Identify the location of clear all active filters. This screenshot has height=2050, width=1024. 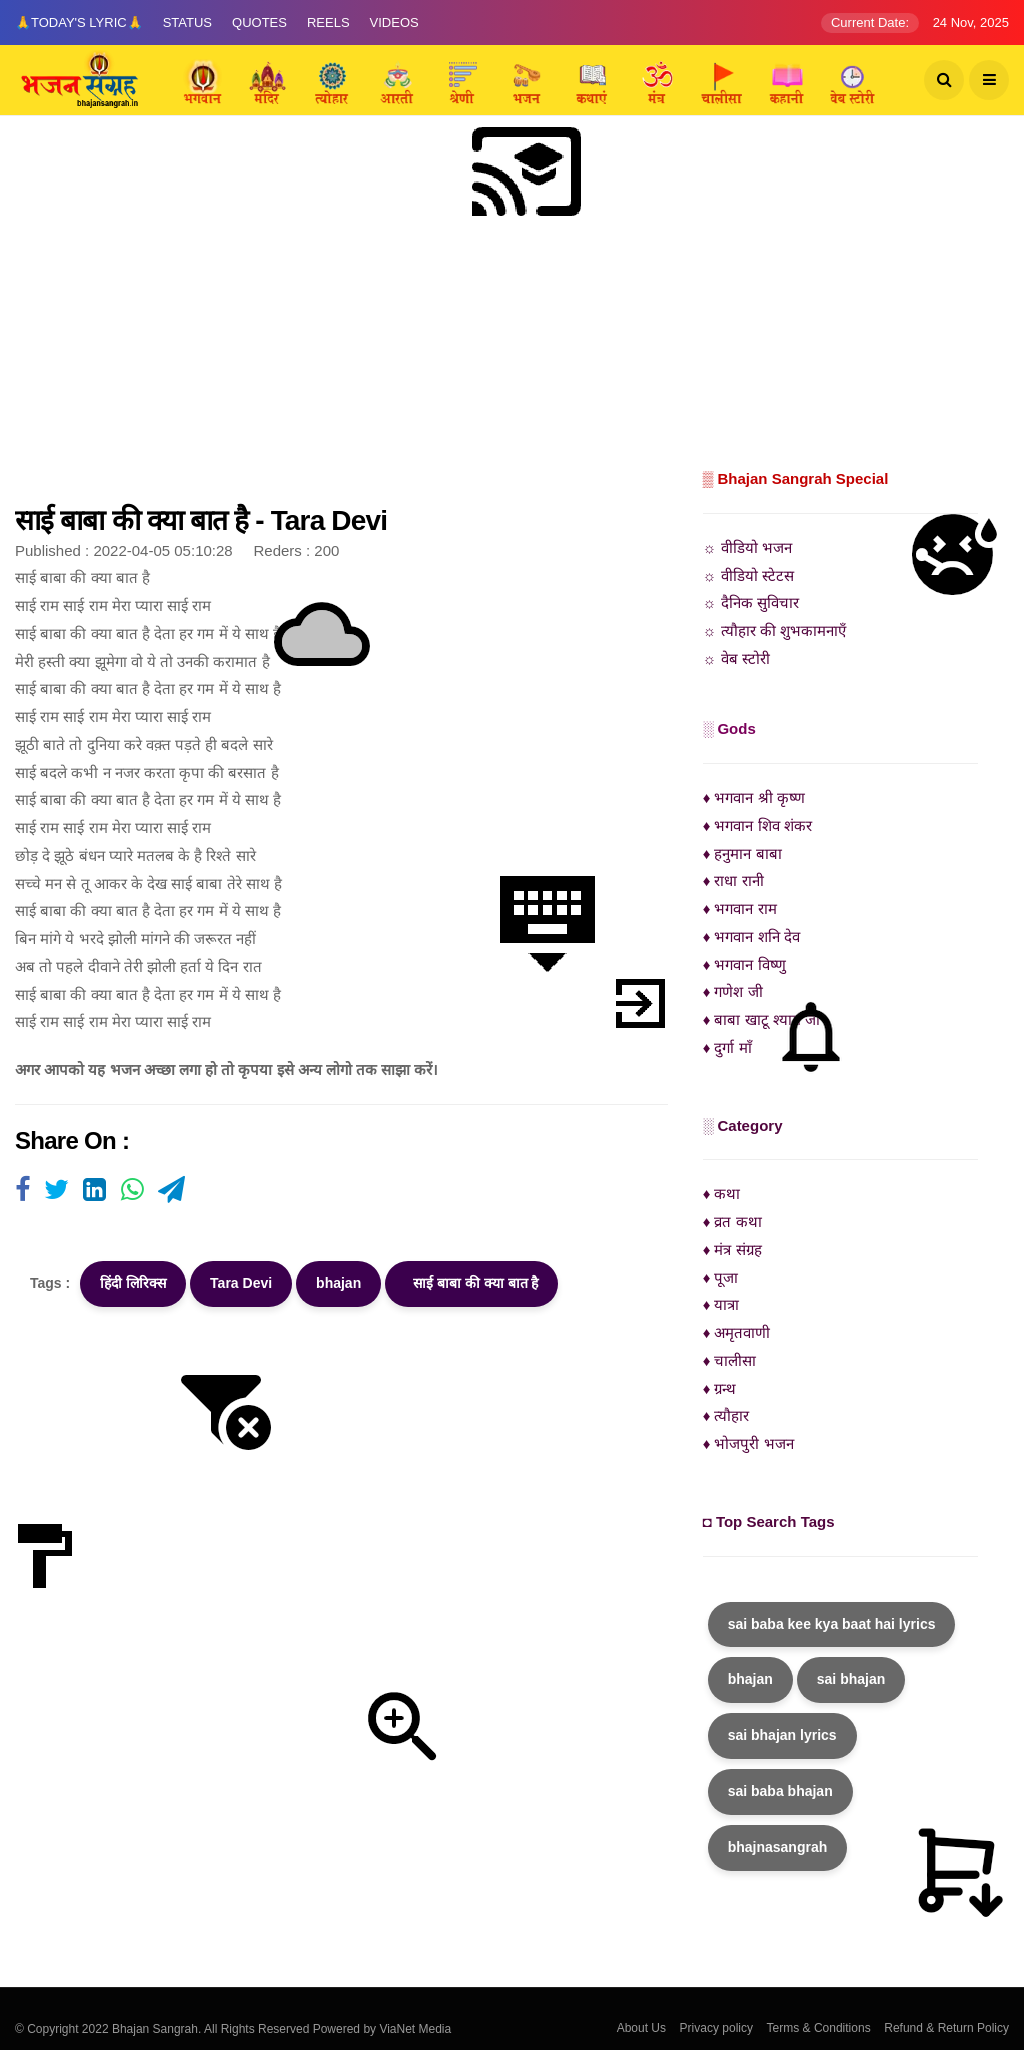
(226, 1405).